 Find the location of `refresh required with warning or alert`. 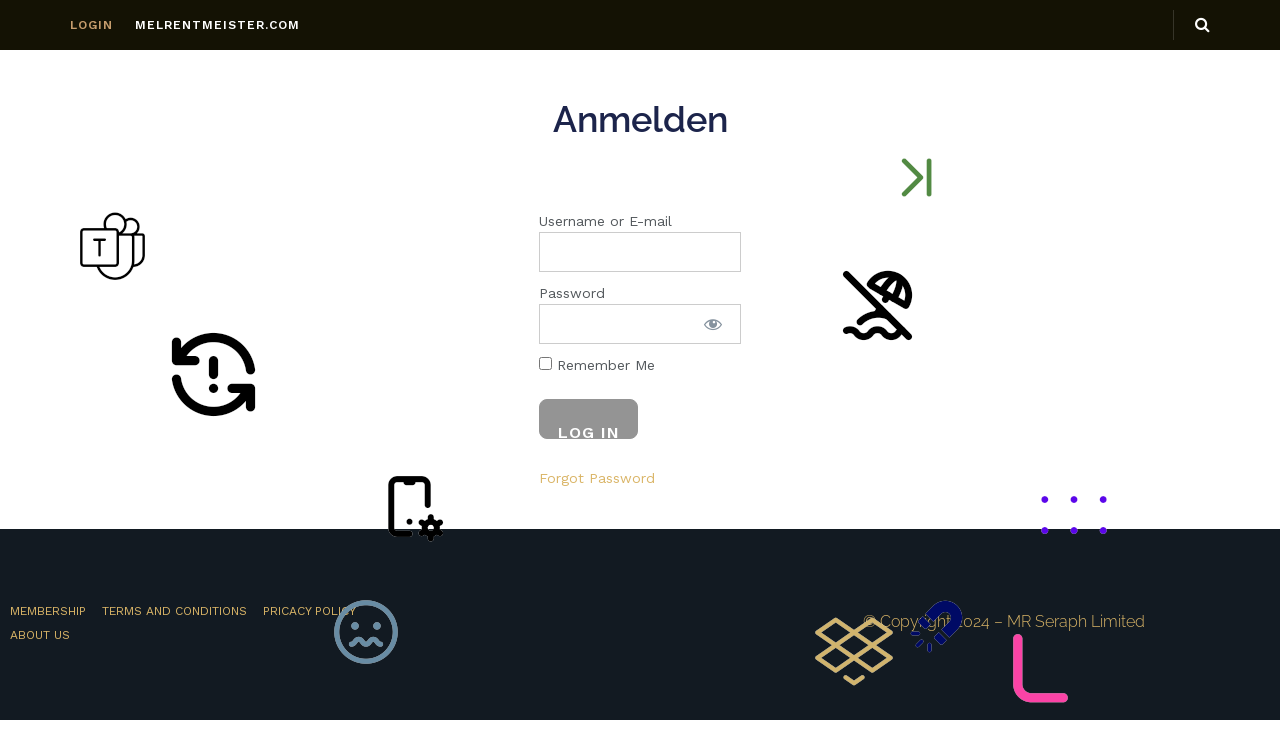

refresh required with warning or alert is located at coordinates (213, 374).